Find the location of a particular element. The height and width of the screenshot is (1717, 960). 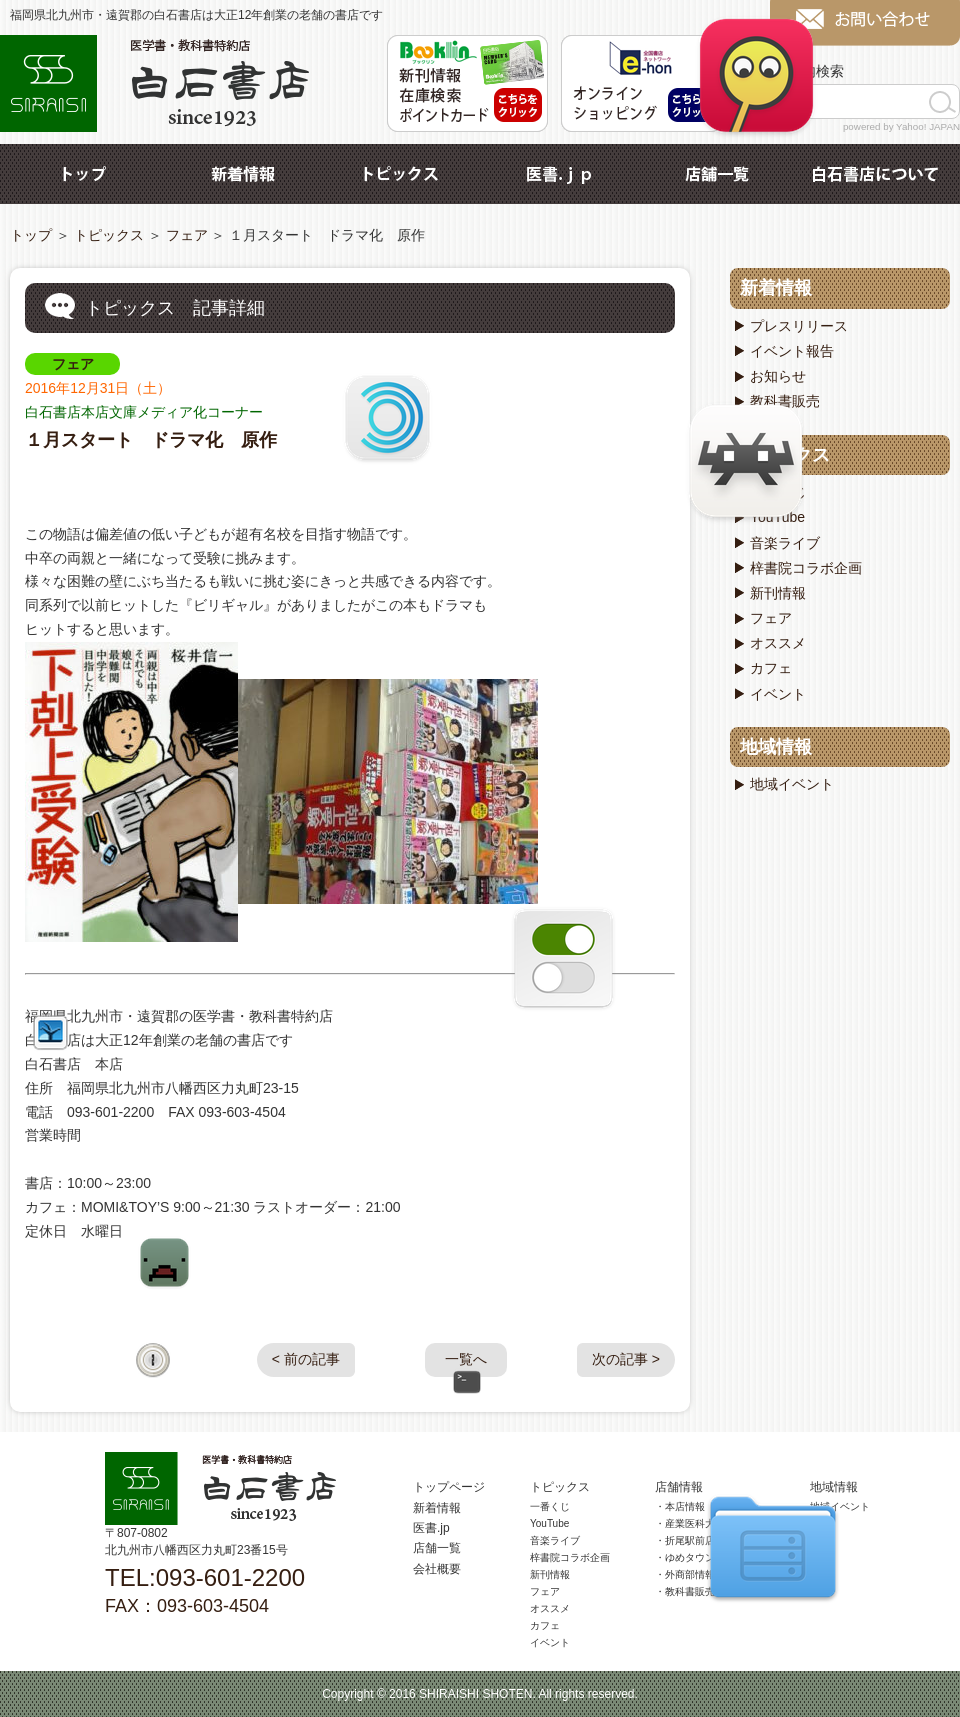

open unity tweak tool settings is located at coordinates (563, 958).